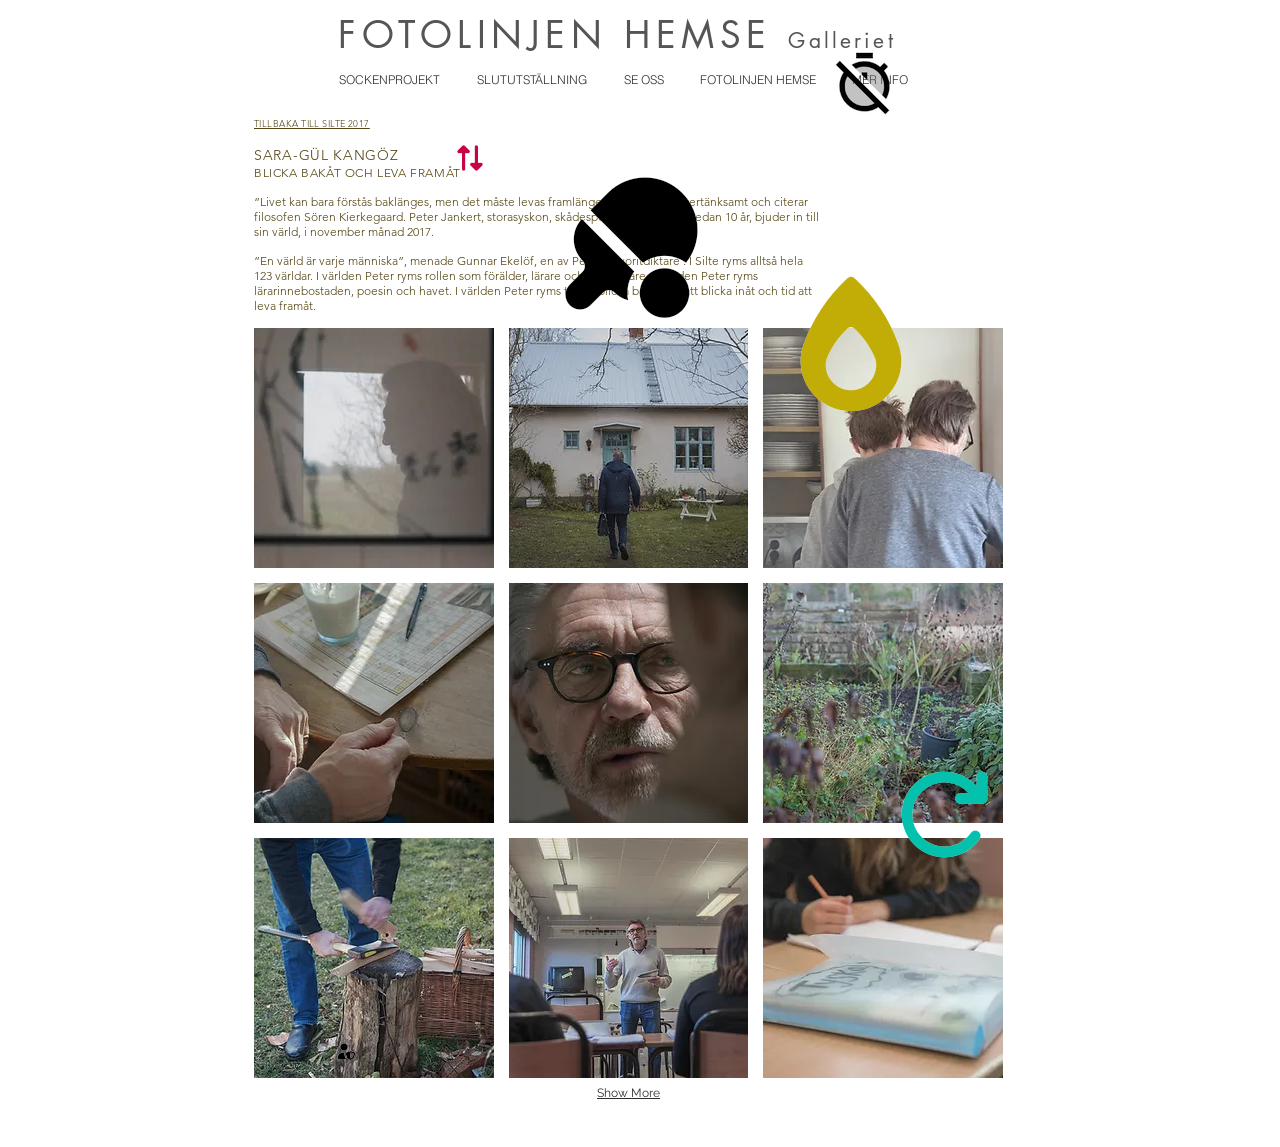 Image resolution: width=1280 pixels, height=1147 pixels. I want to click on timer is disabled or inactive, so click(864, 83).